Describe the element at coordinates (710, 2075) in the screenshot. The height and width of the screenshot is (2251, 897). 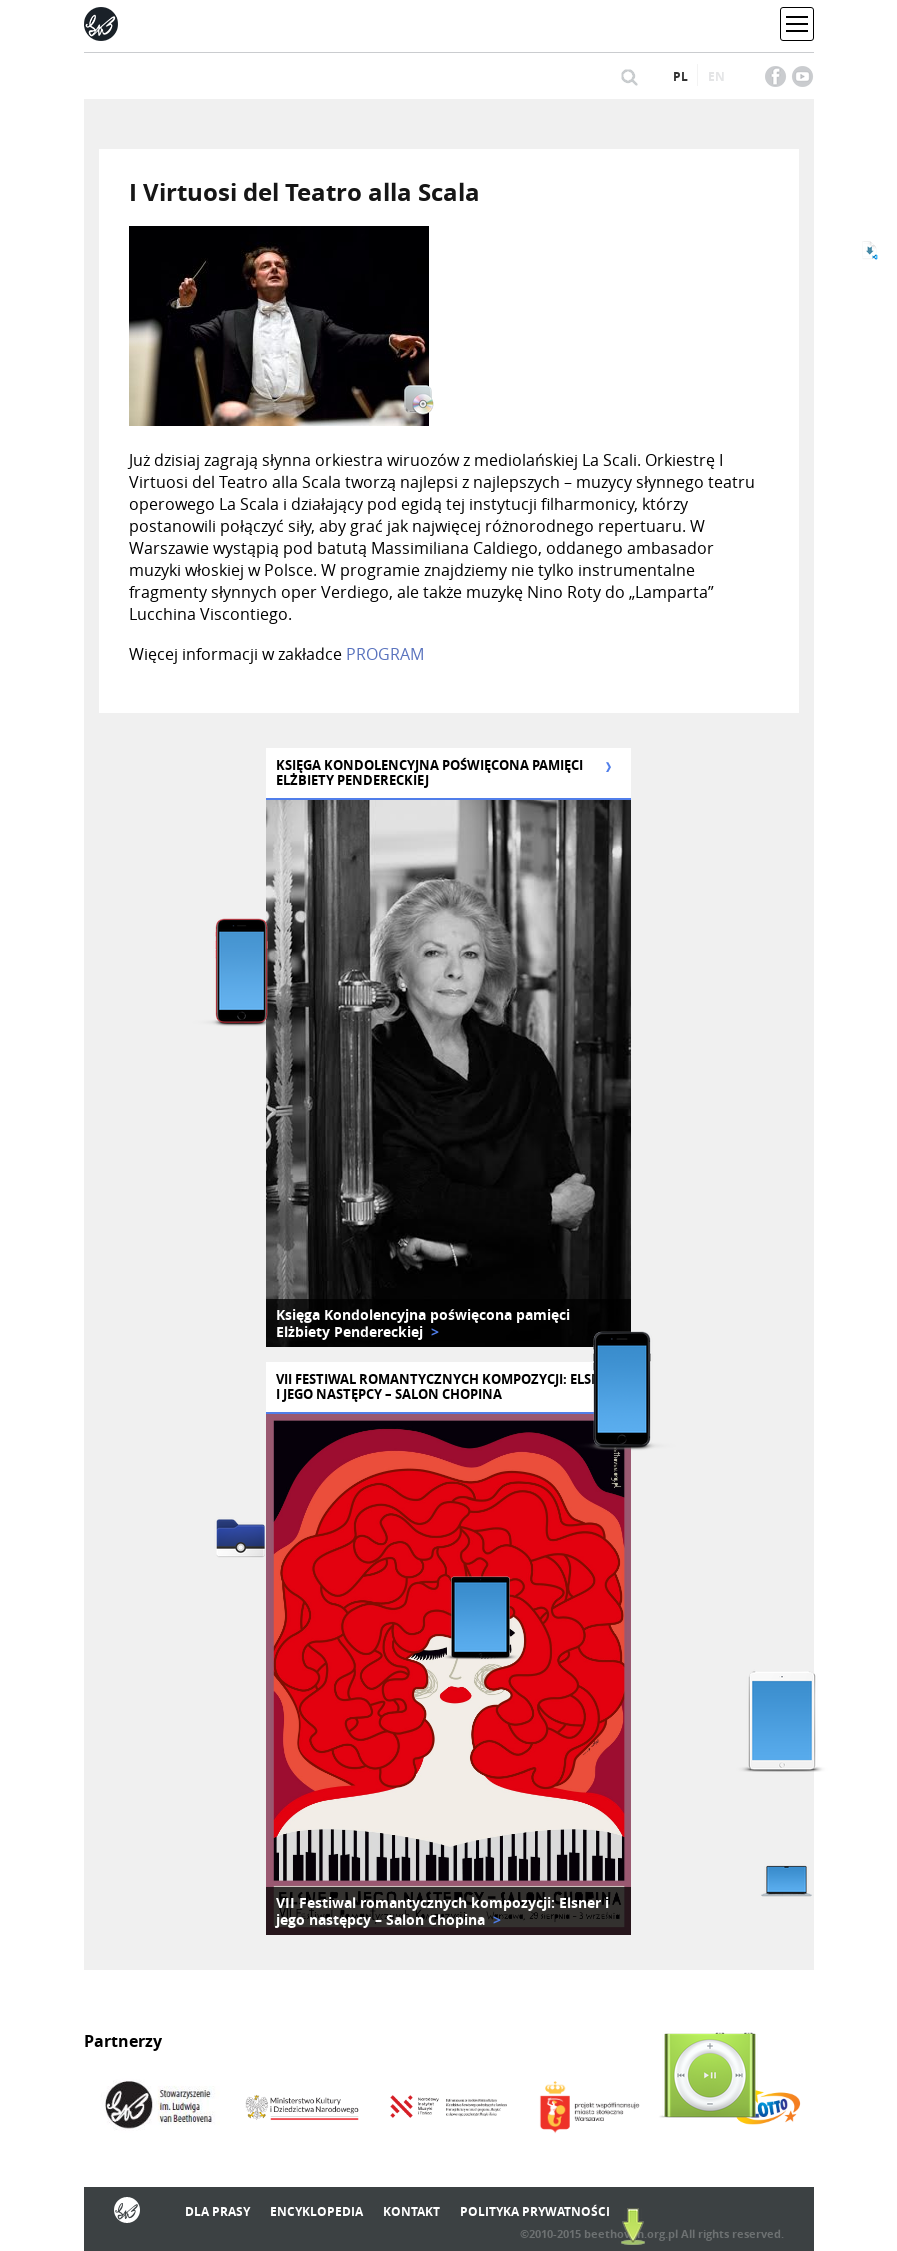
I see `iPod shuffle device connected` at that location.